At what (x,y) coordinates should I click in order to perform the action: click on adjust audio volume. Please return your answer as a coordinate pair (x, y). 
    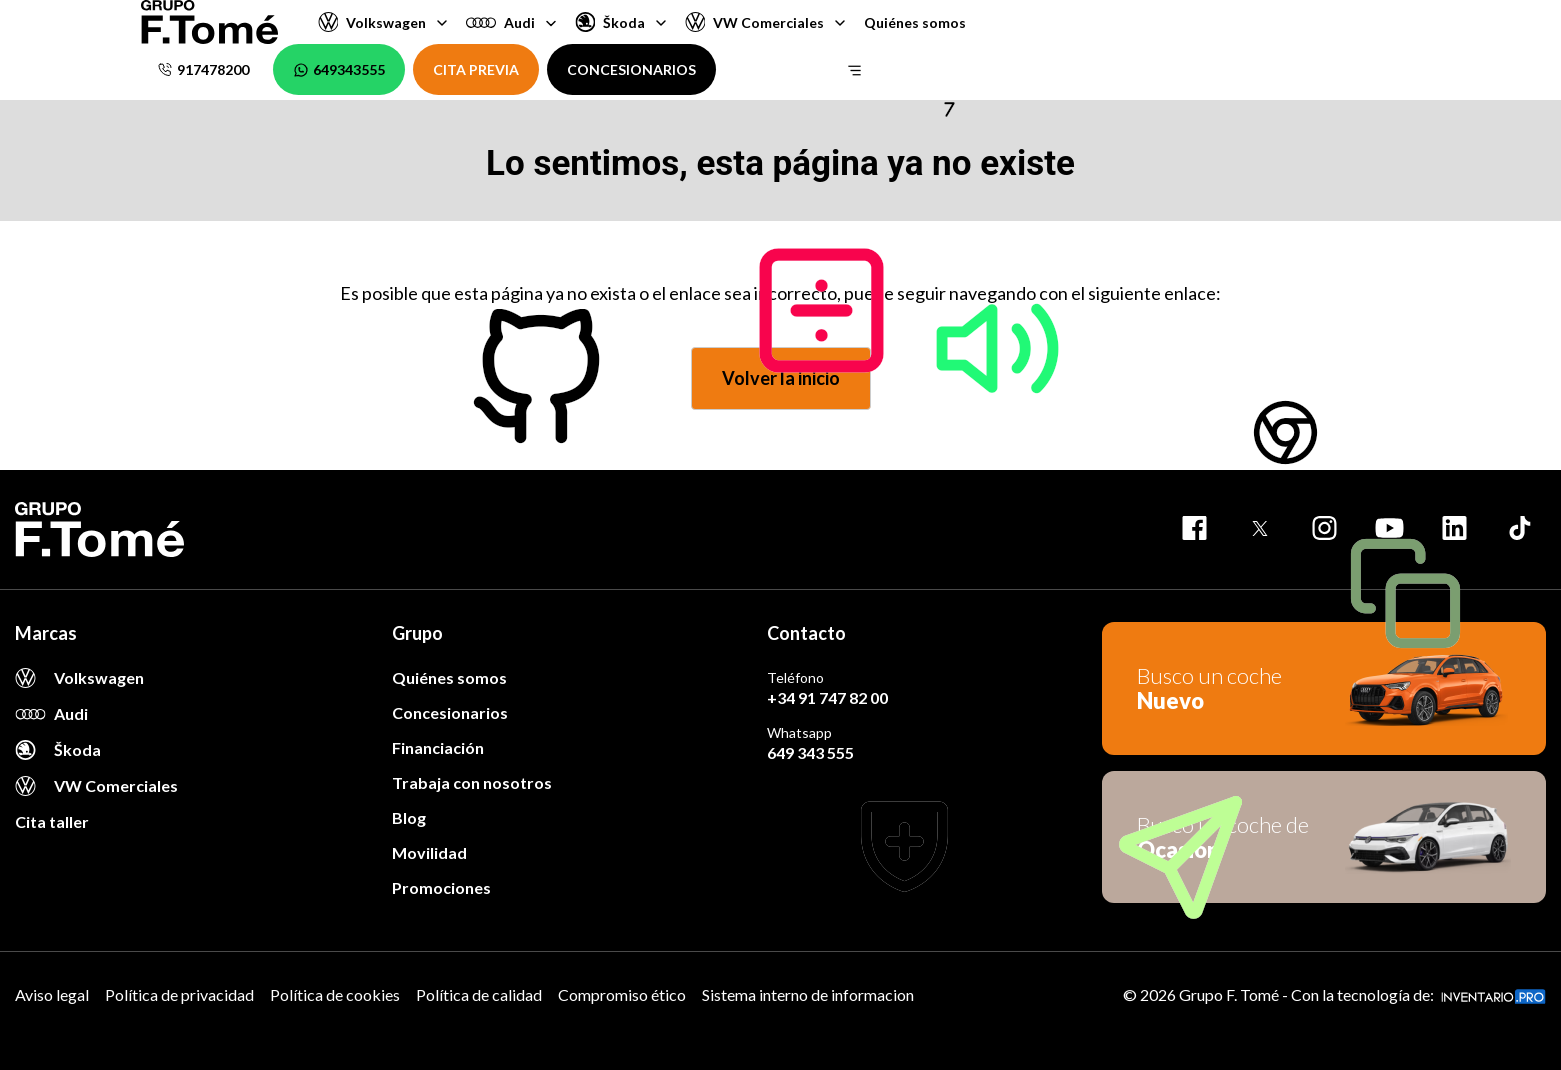
    Looking at the image, I should click on (997, 348).